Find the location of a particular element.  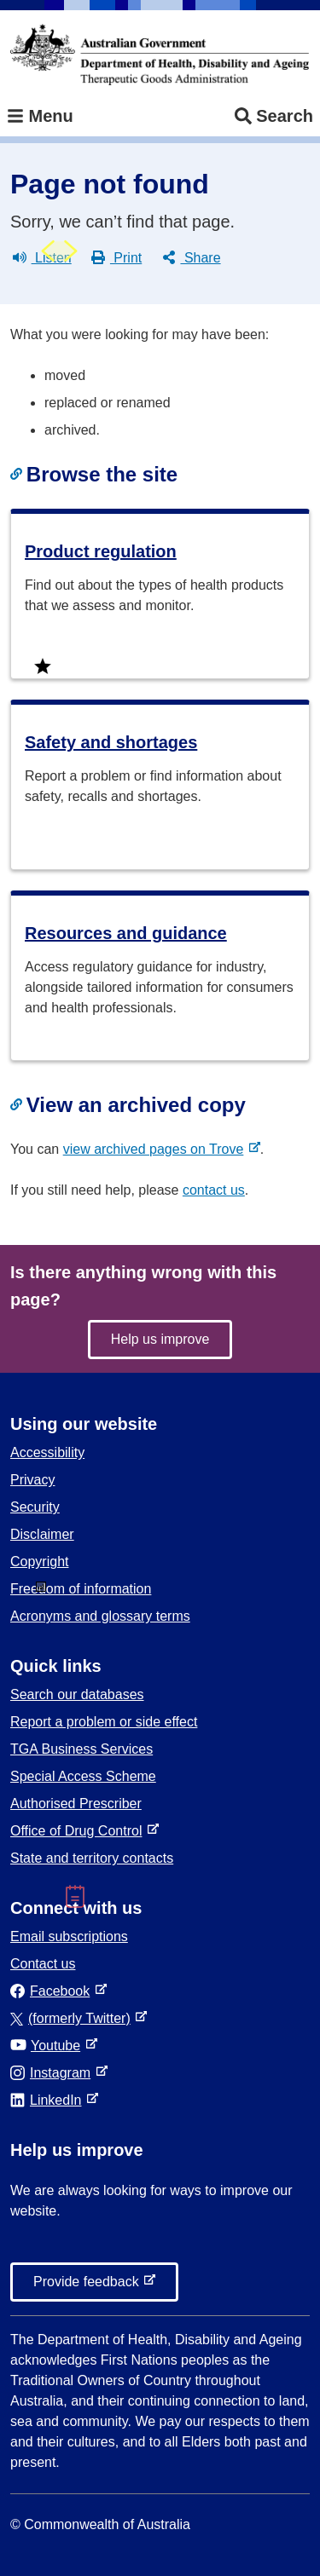

view or edit source code is located at coordinates (59, 251).